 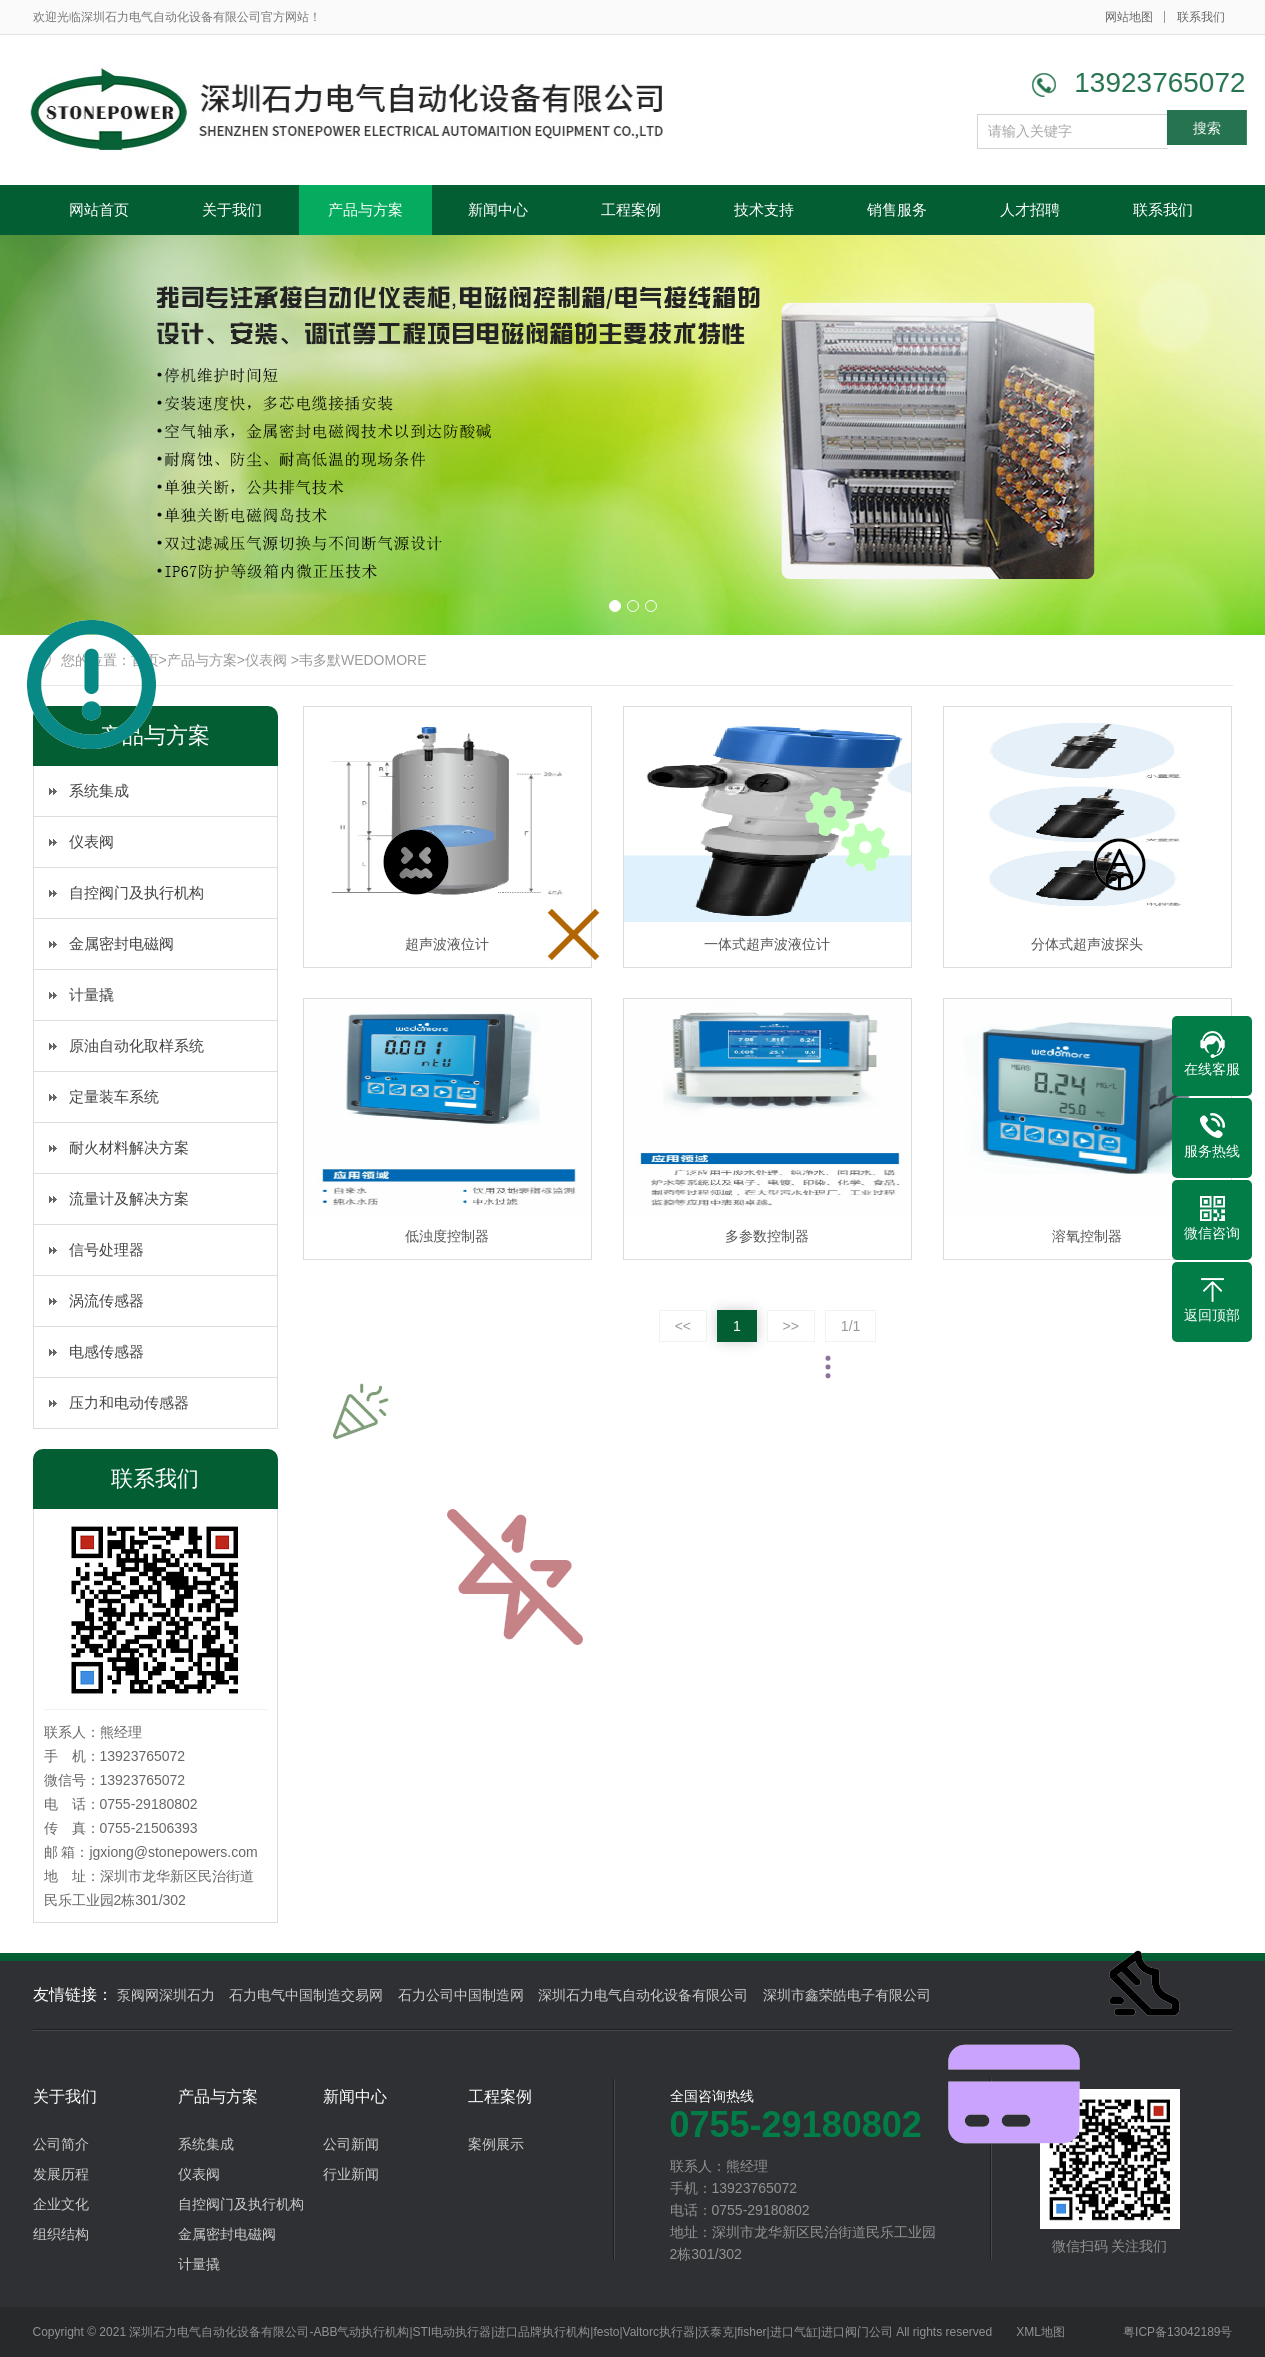 What do you see at coordinates (1143, 1987) in the screenshot?
I see `track your running or walking activity` at bounding box center [1143, 1987].